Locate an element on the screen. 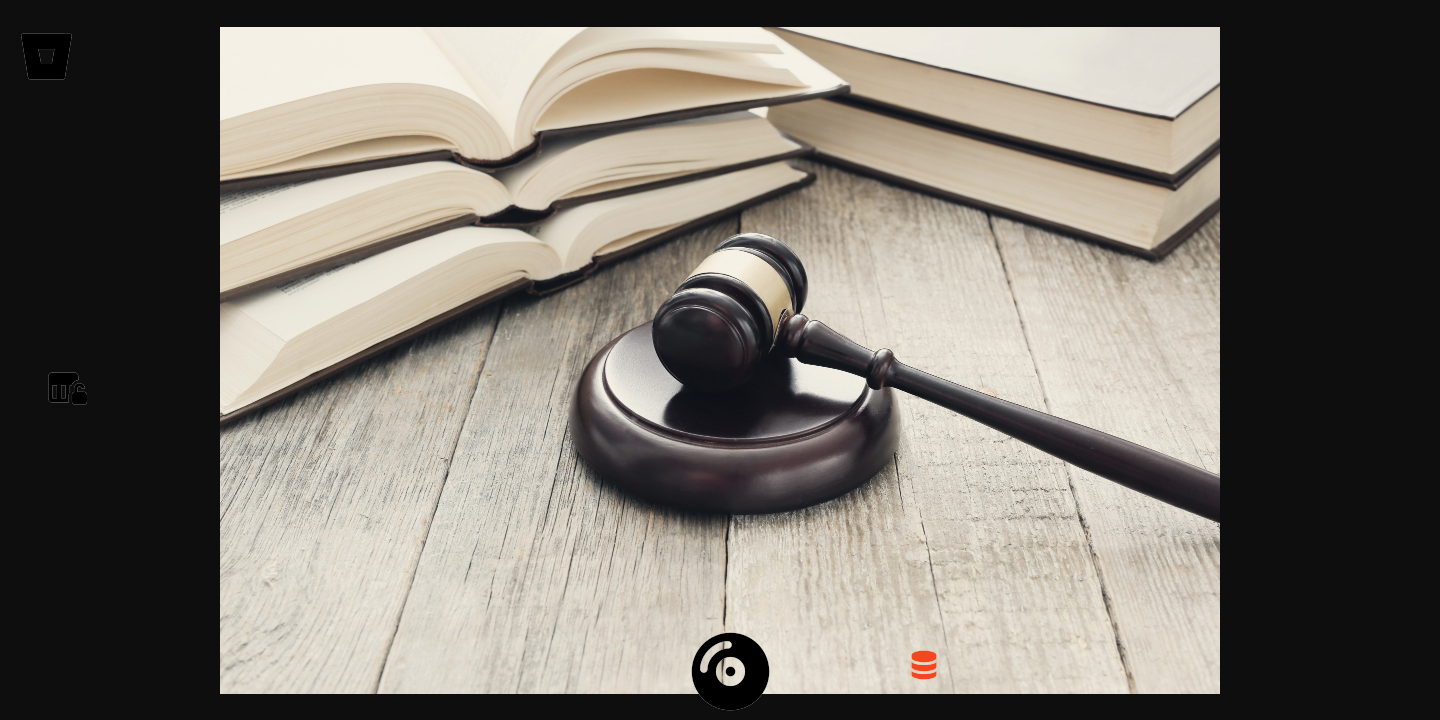  open bitbucket repository is located at coordinates (46, 56).